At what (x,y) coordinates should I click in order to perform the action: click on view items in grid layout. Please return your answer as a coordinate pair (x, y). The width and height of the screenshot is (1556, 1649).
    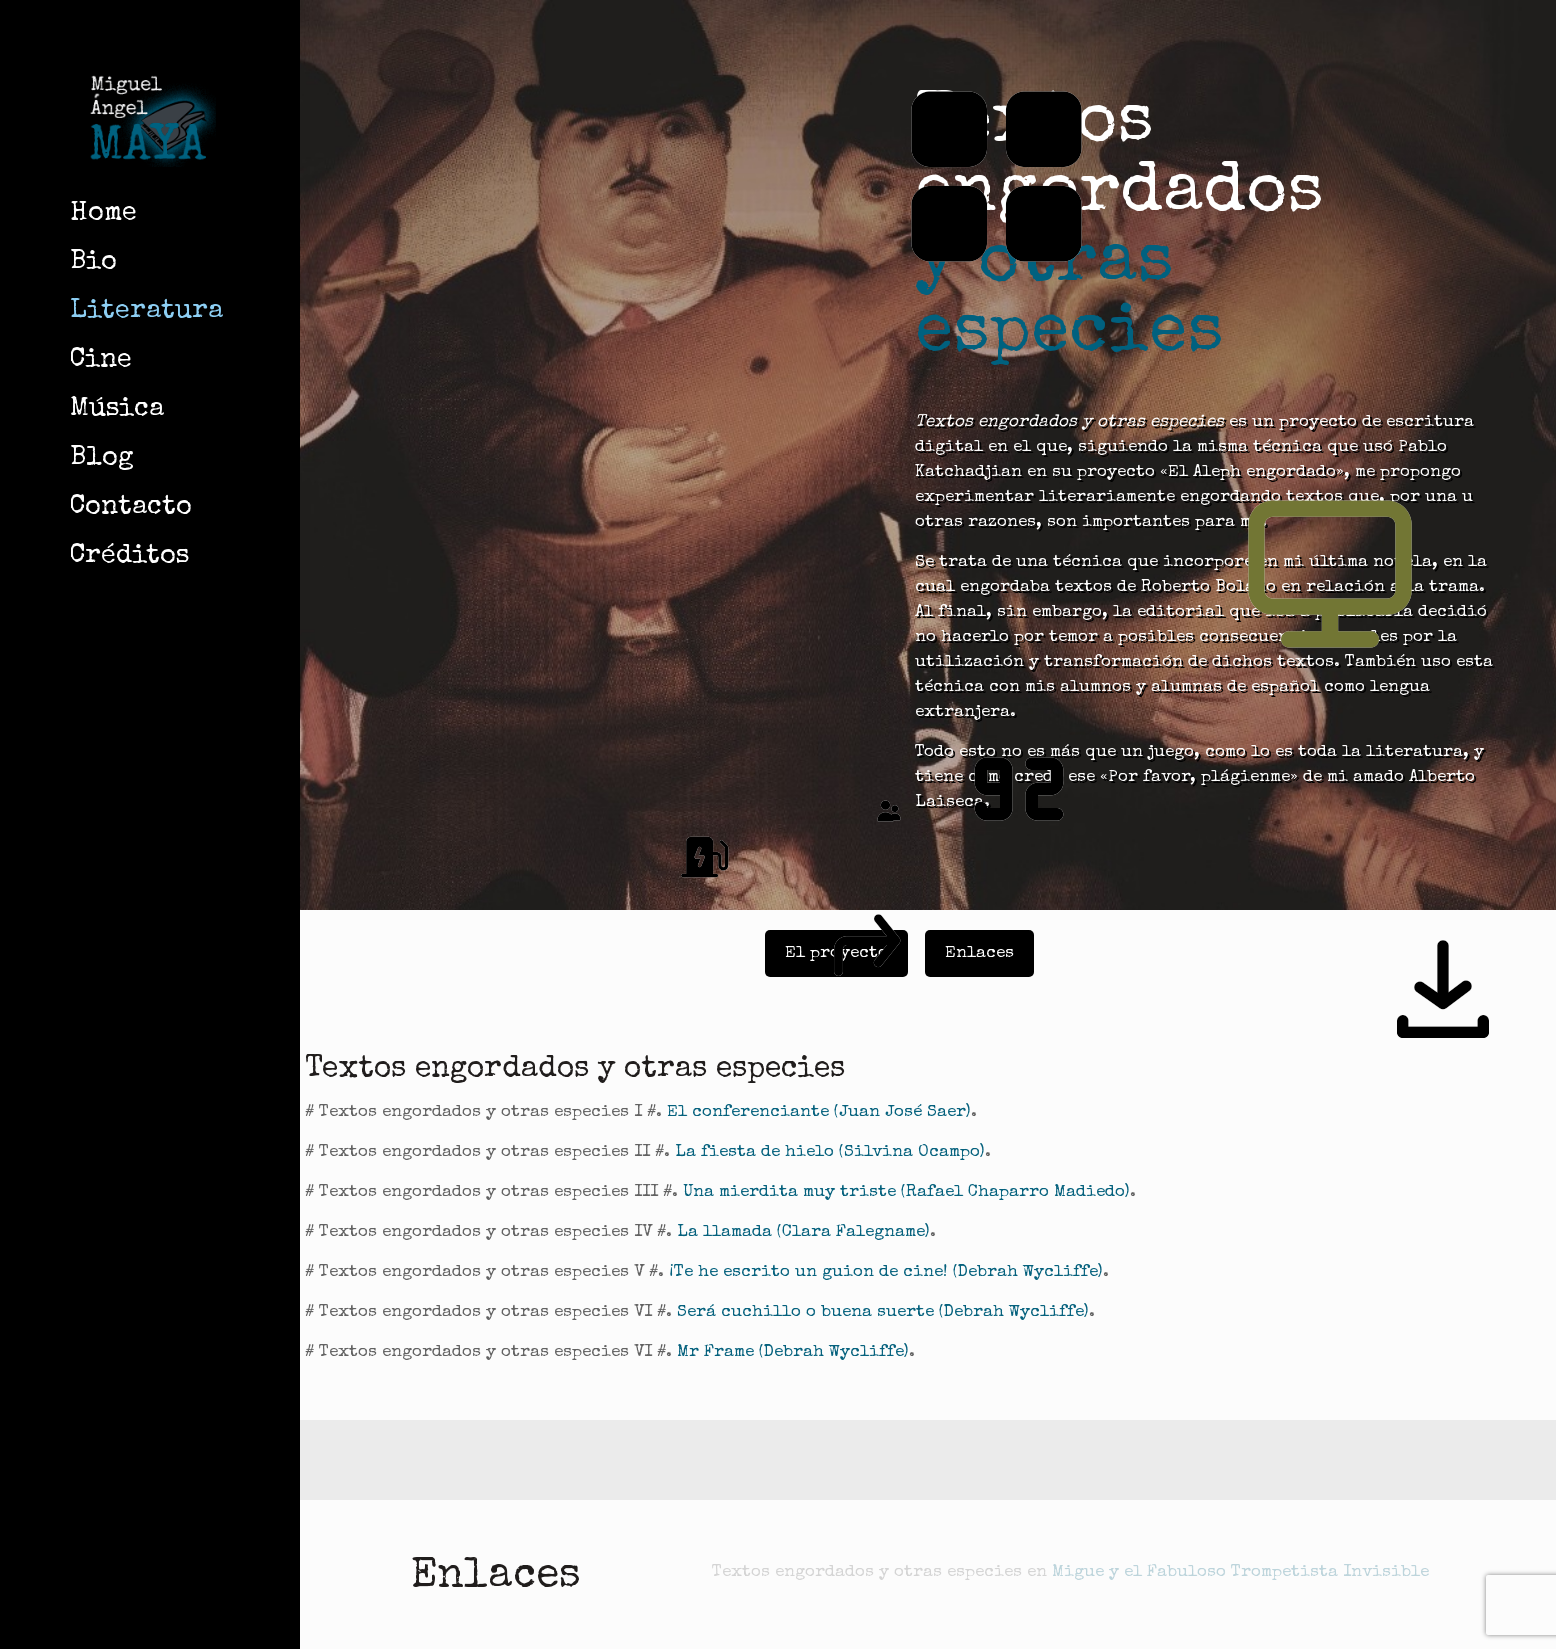
    Looking at the image, I should click on (996, 176).